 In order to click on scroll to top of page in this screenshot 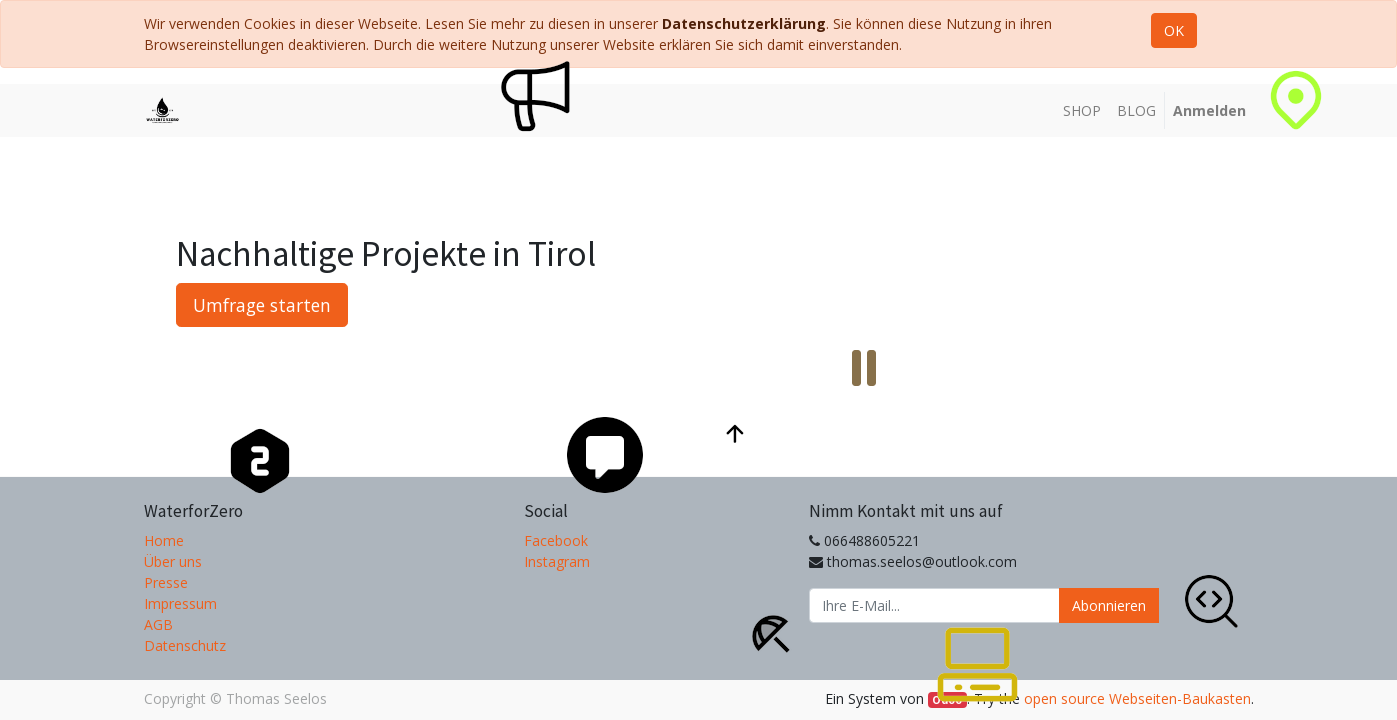, I will do `click(734, 434)`.